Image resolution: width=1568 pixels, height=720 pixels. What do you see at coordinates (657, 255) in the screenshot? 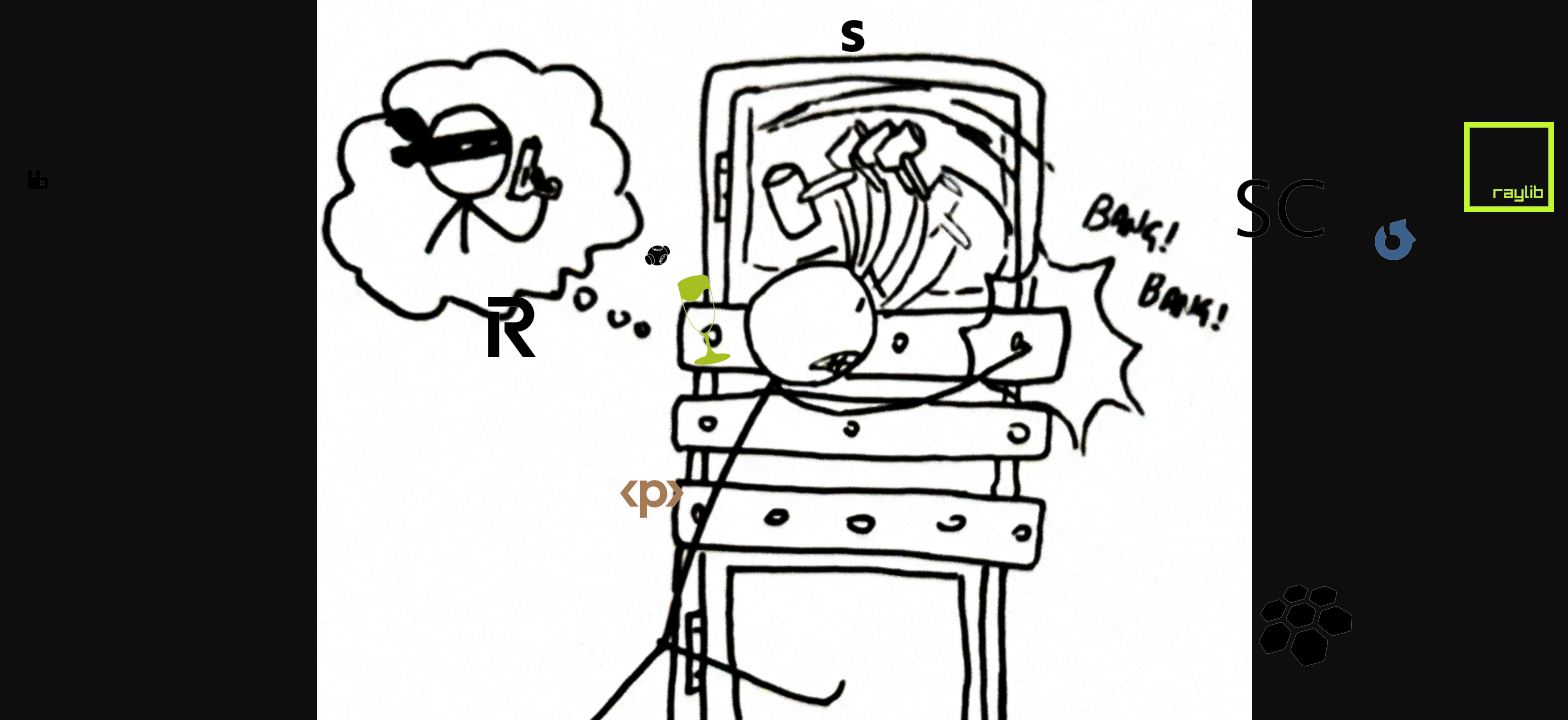
I see `open OpenSCAD application` at bounding box center [657, 255].